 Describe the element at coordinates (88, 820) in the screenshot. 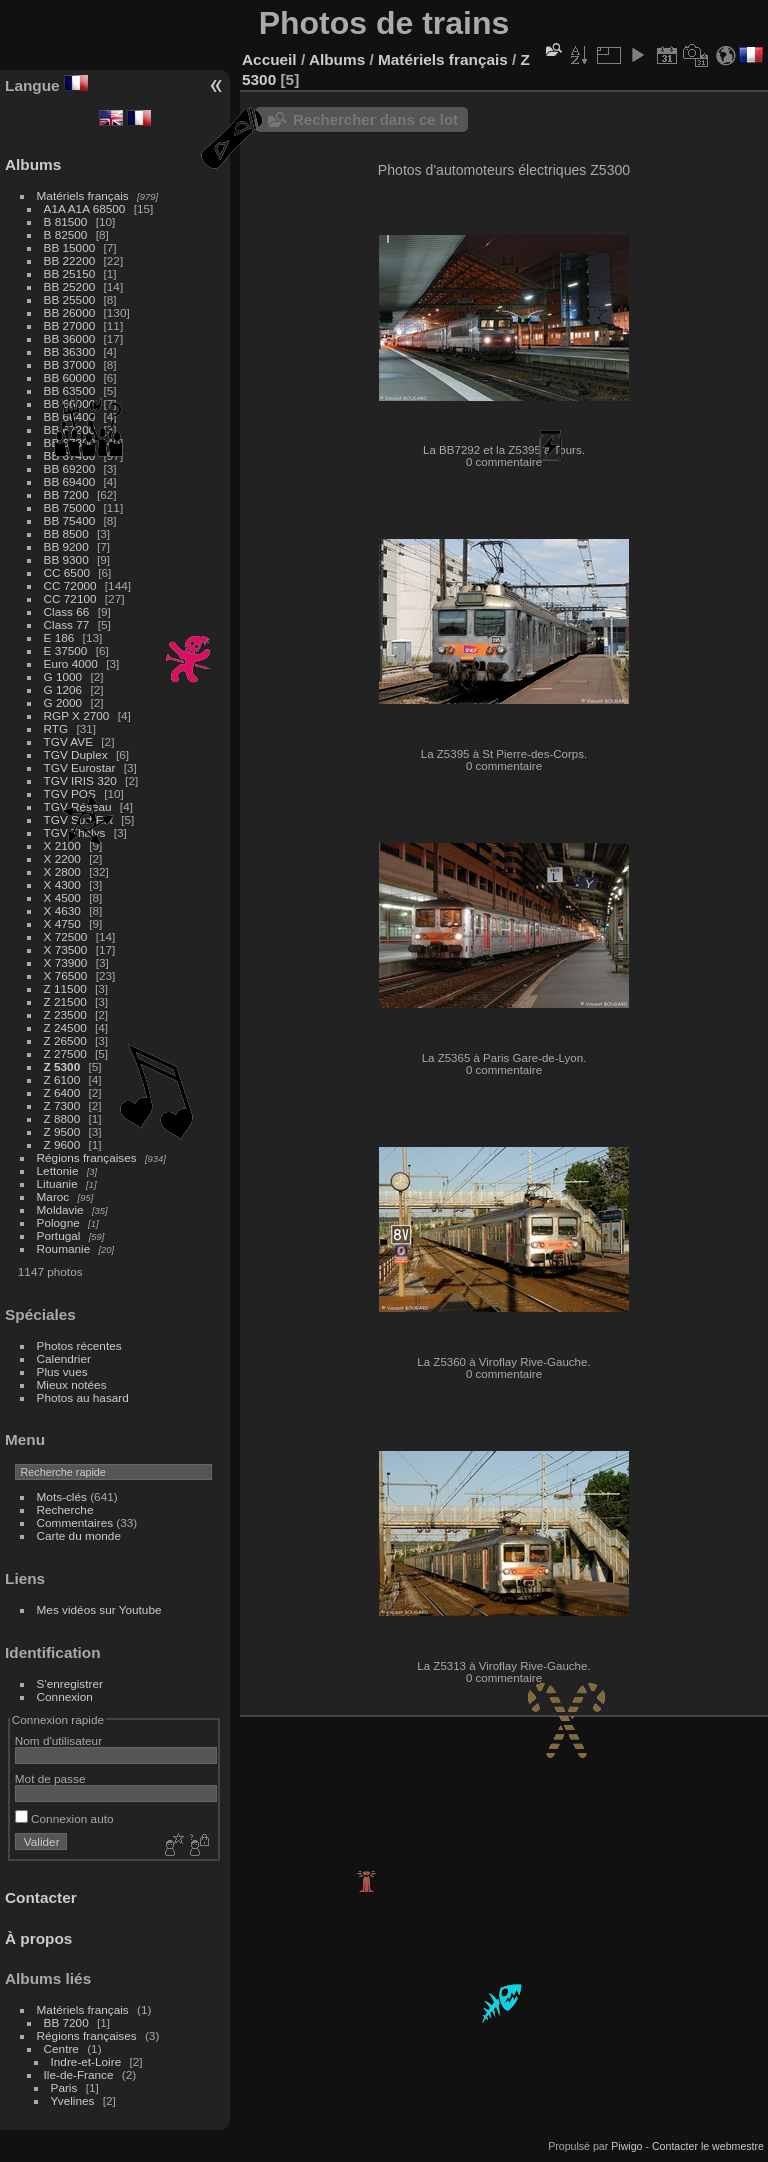

I see `indicates chaos or randomness effect` at that location.